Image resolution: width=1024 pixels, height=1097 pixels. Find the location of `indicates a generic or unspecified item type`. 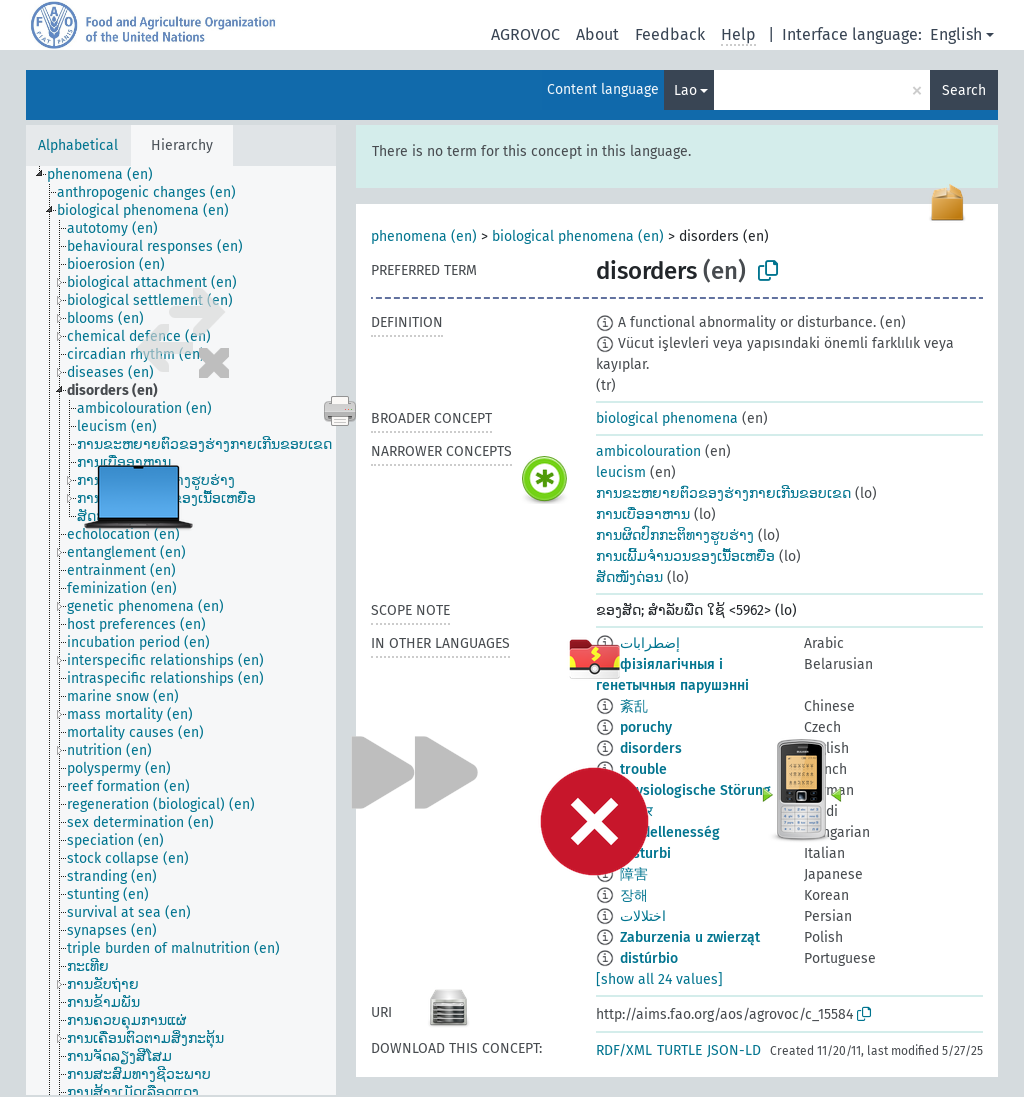

indicates a generic or unspecified item type is located at coordinates (545, 479).